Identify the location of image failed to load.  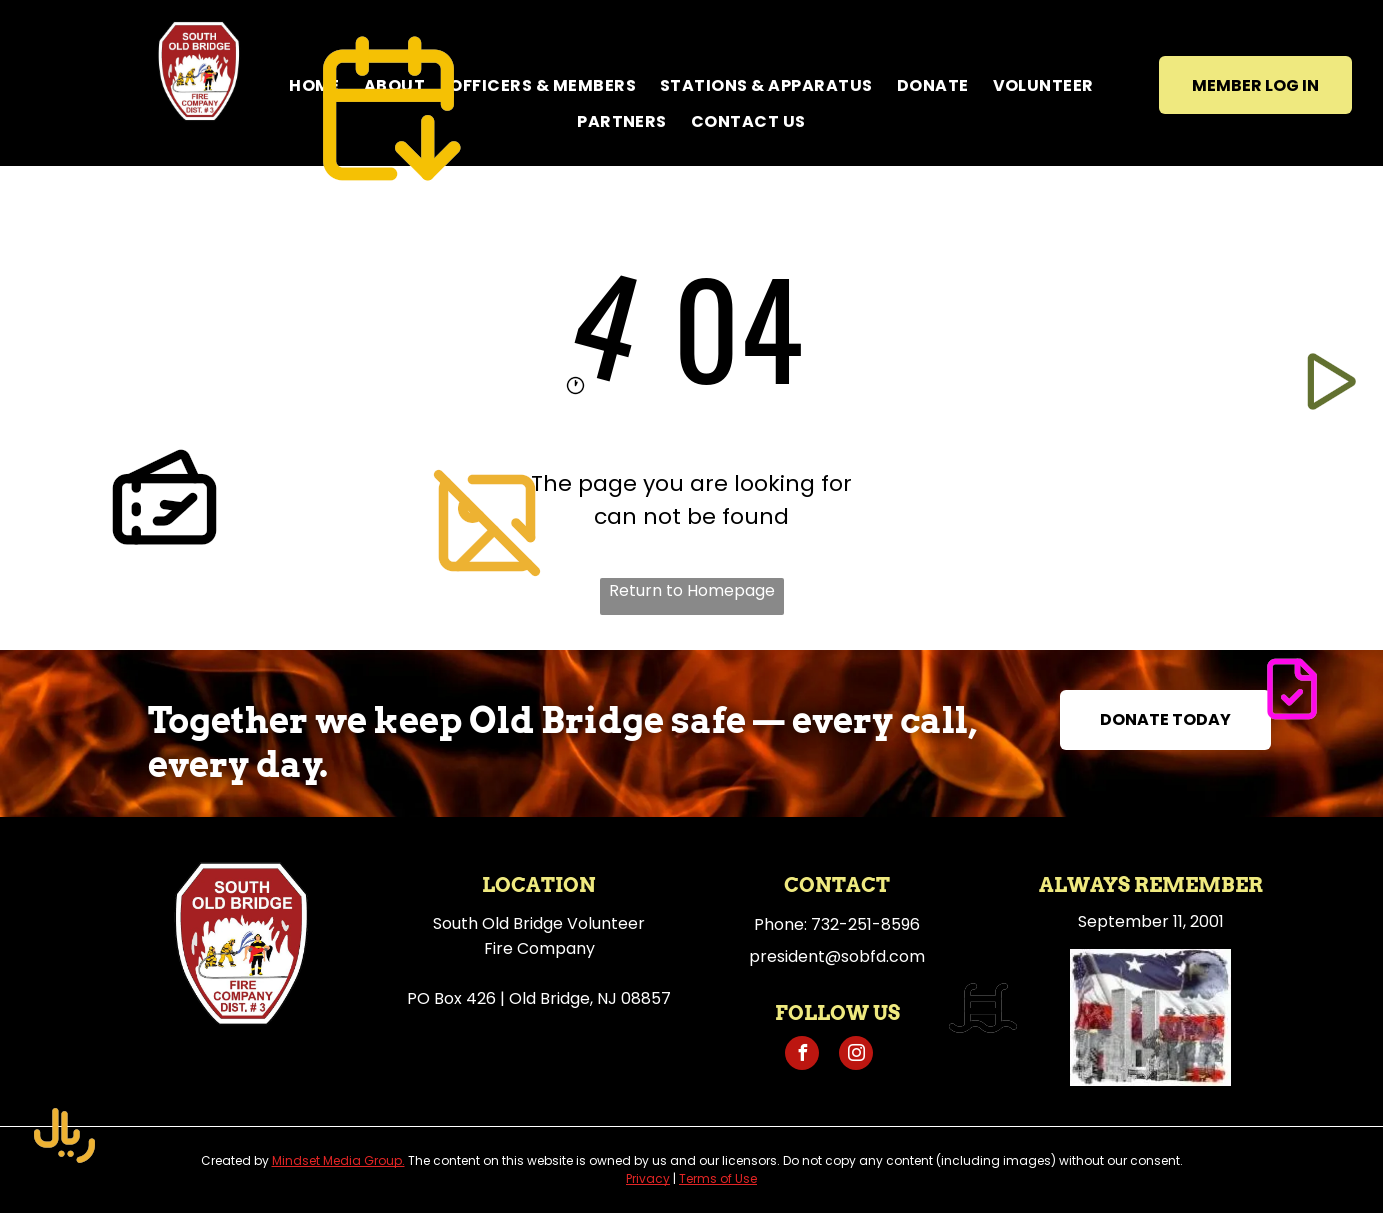
(487, 523).